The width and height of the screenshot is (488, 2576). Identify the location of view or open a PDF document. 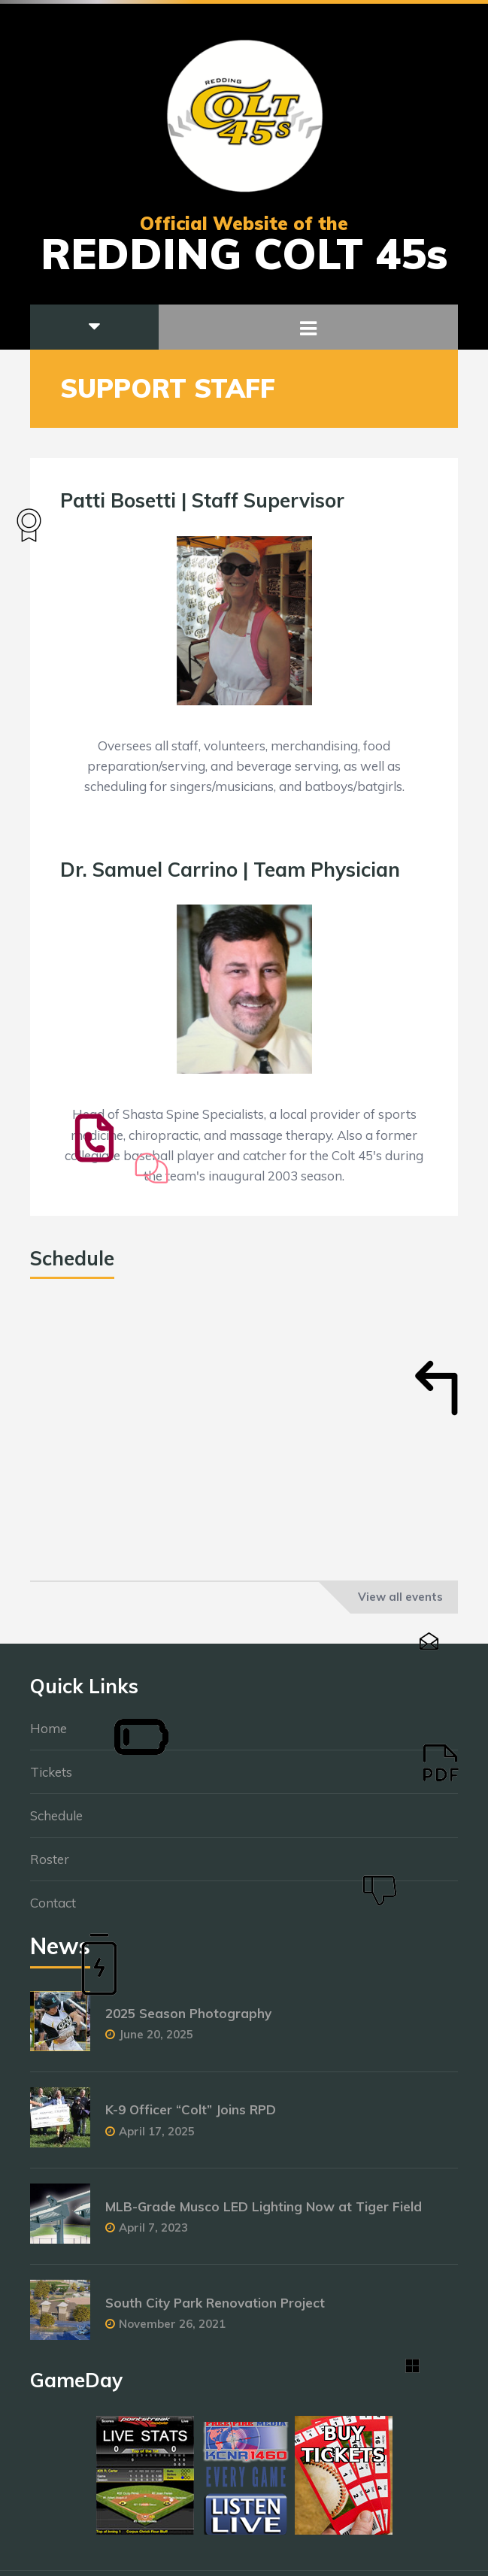
(440, 1764).